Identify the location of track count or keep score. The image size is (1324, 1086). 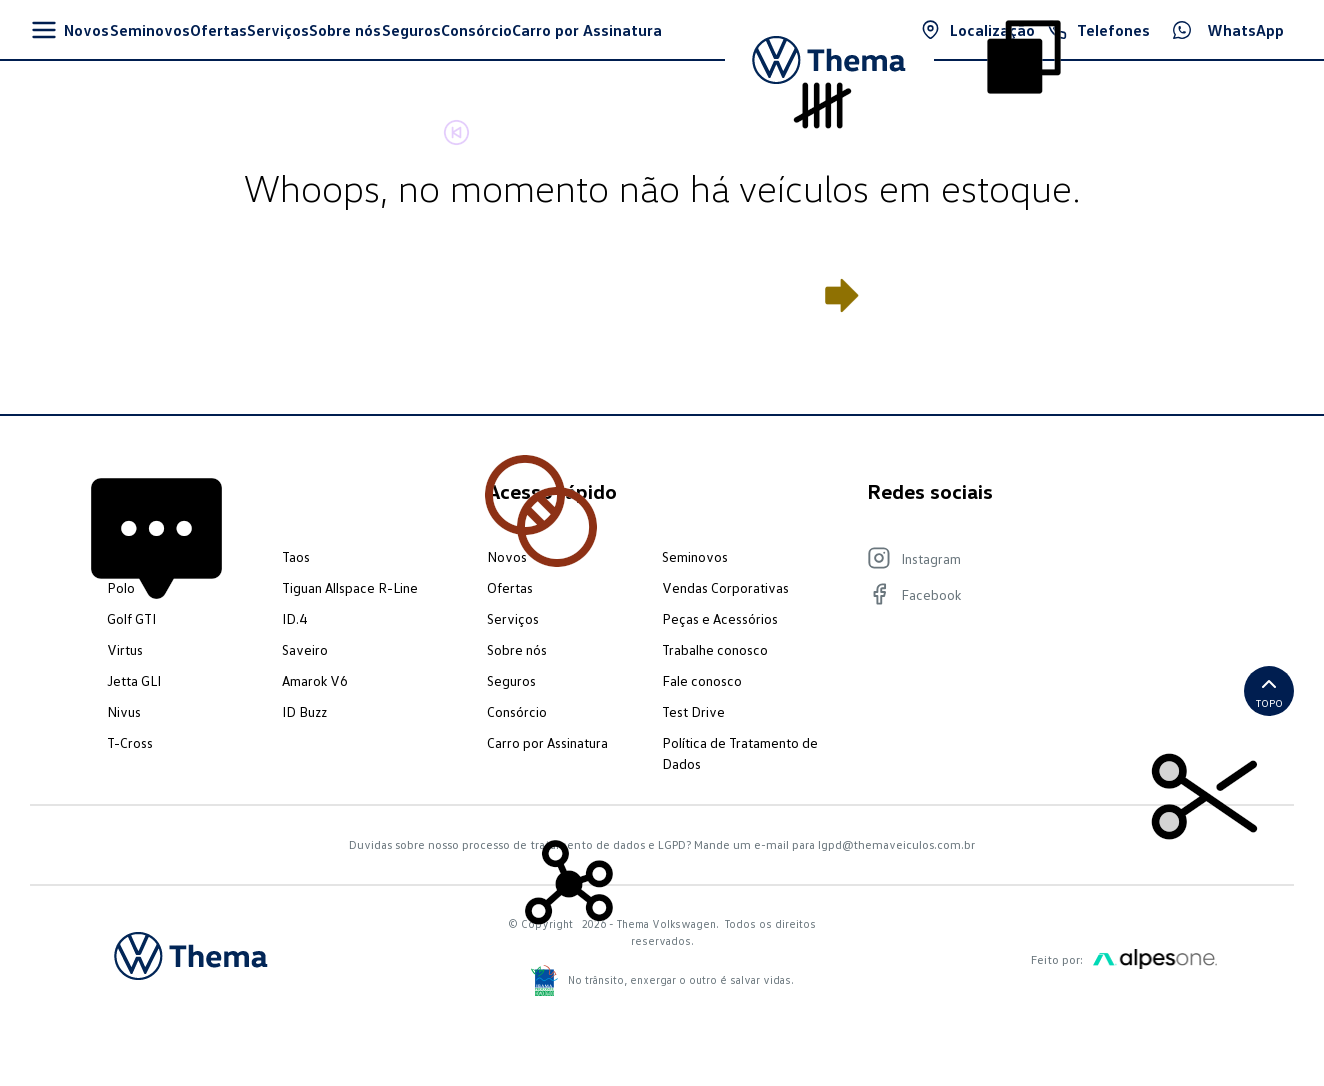
(822, 105).